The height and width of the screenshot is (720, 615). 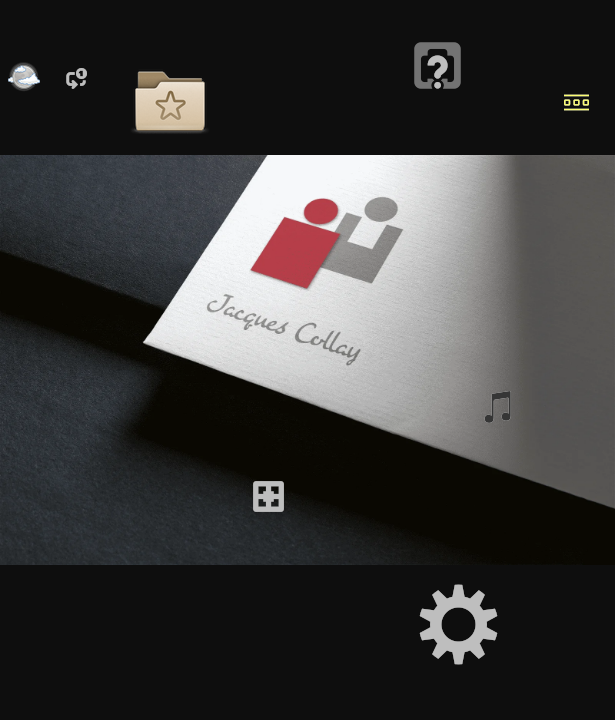 I want to click on fit content to window, so click(x=268, y=496).